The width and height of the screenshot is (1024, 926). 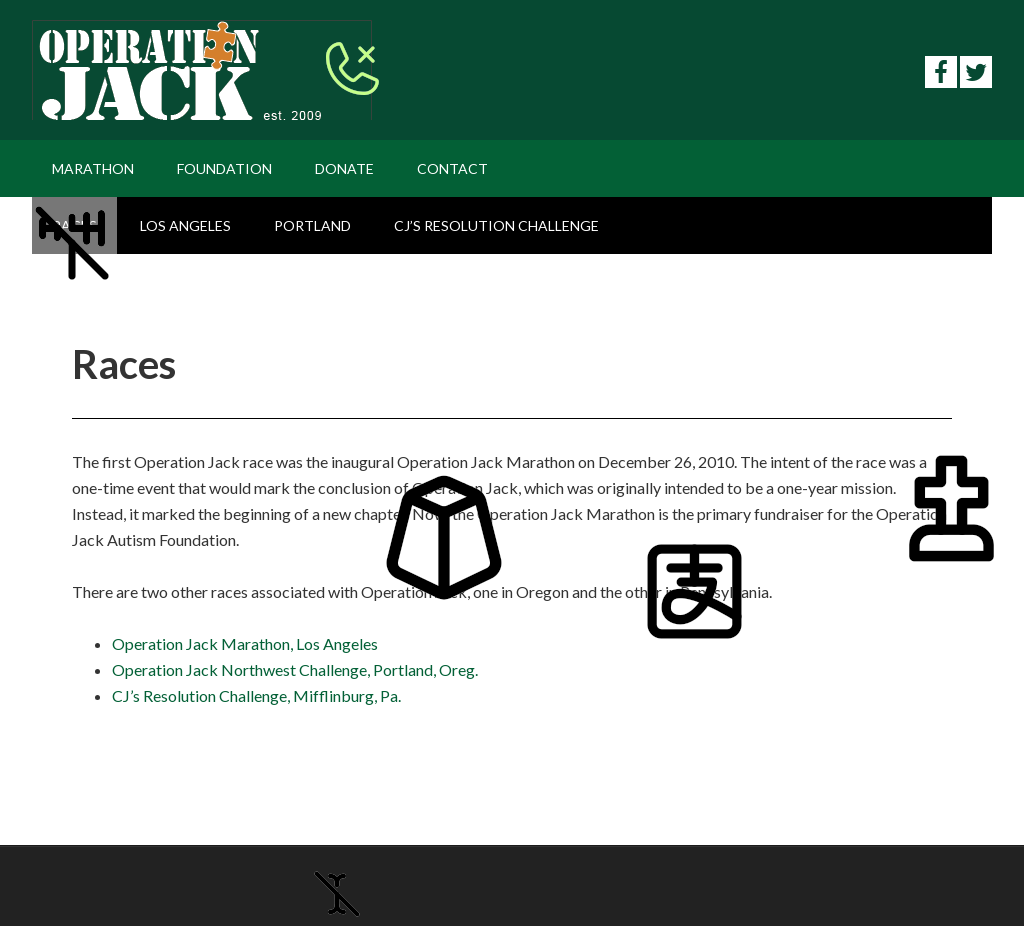 What do you see at coordinates (353, 67) in the screenshot?
I see `end or decline a phone call` at bounding box center [353, 67].